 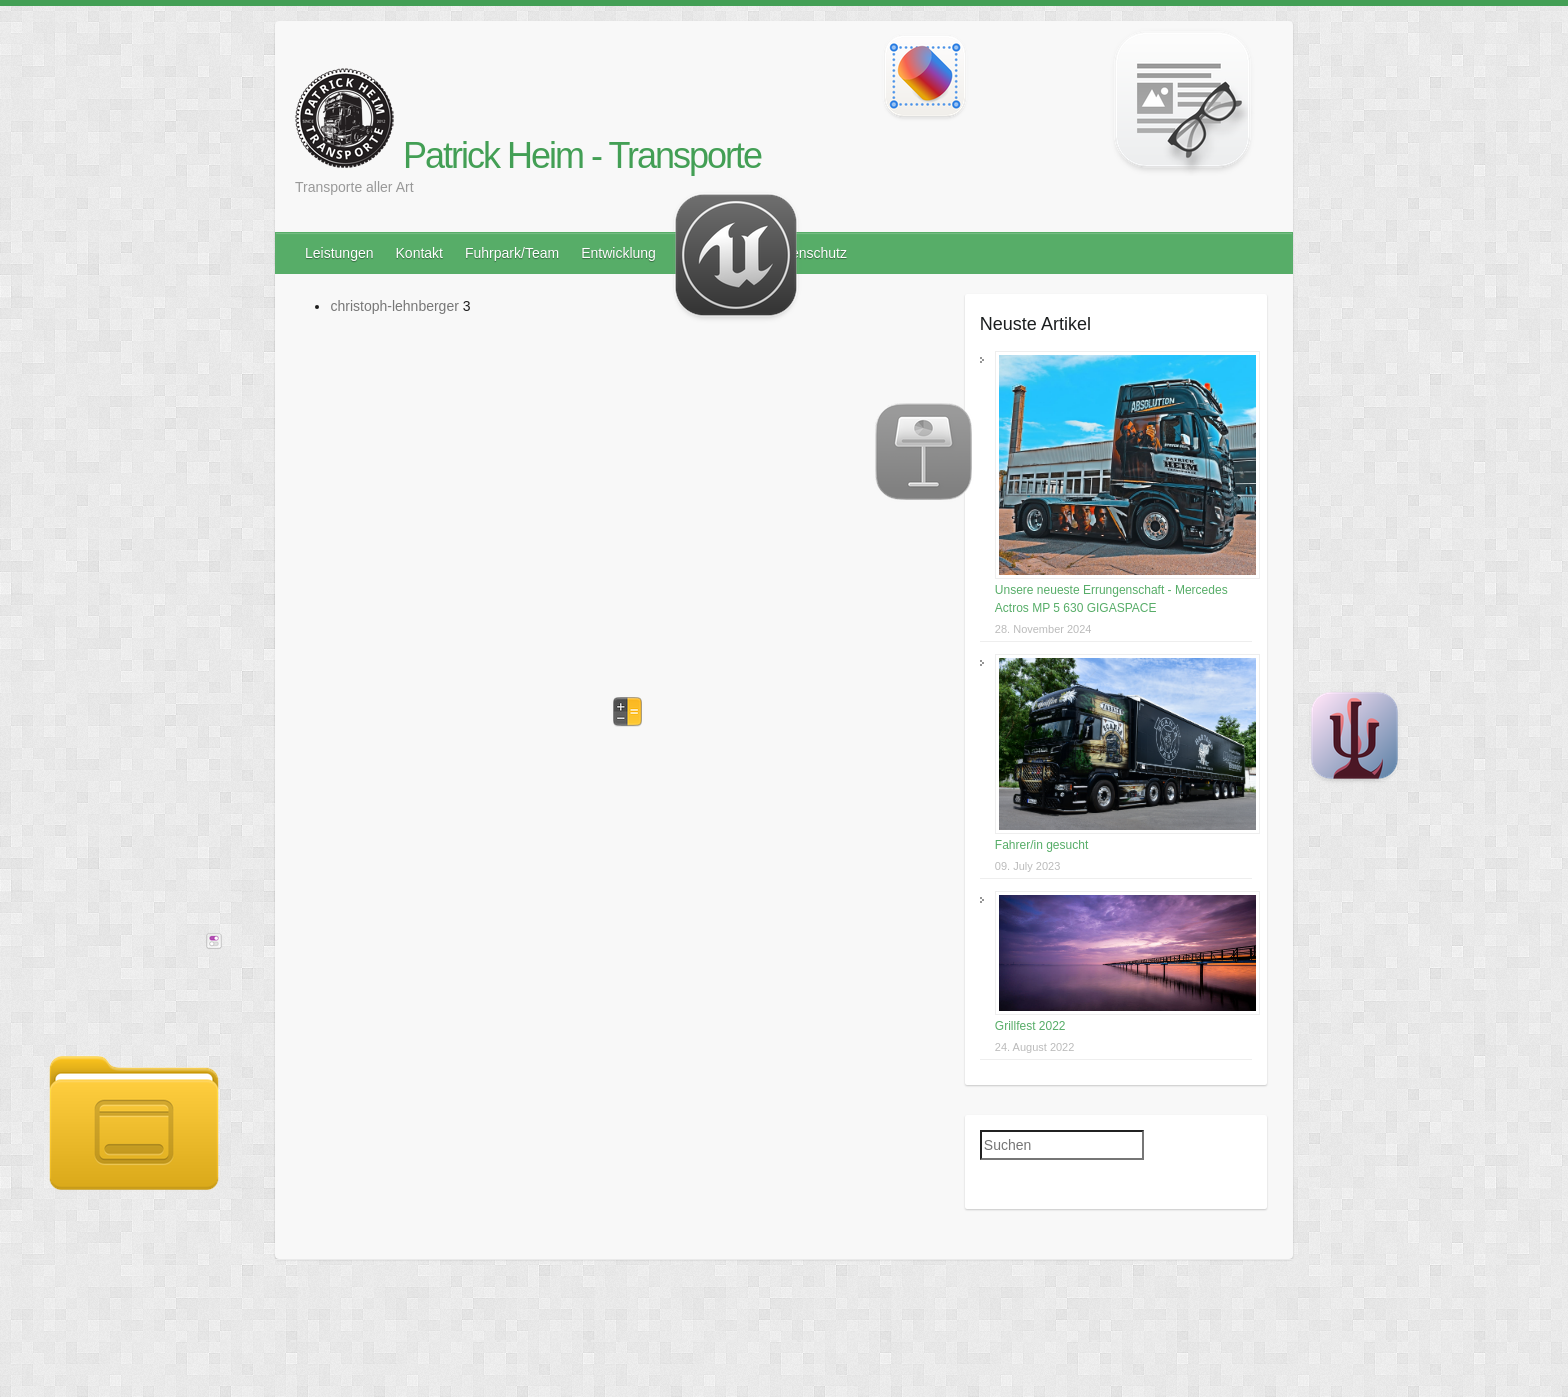 I want to click on open gnome tweaks to customize system settings, so click(x=214, y=941).